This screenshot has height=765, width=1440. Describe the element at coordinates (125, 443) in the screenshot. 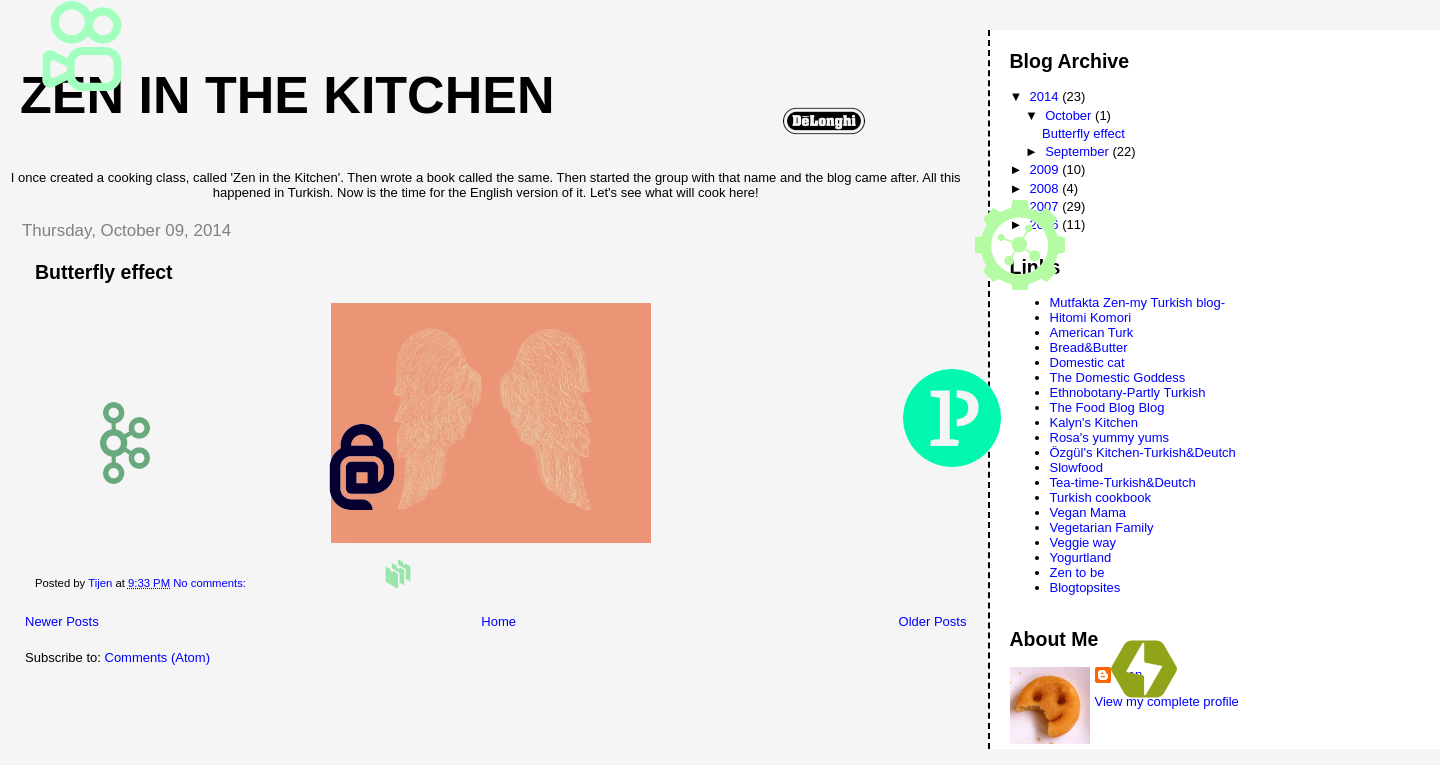

I see `Apache Kafka logo` at that location.